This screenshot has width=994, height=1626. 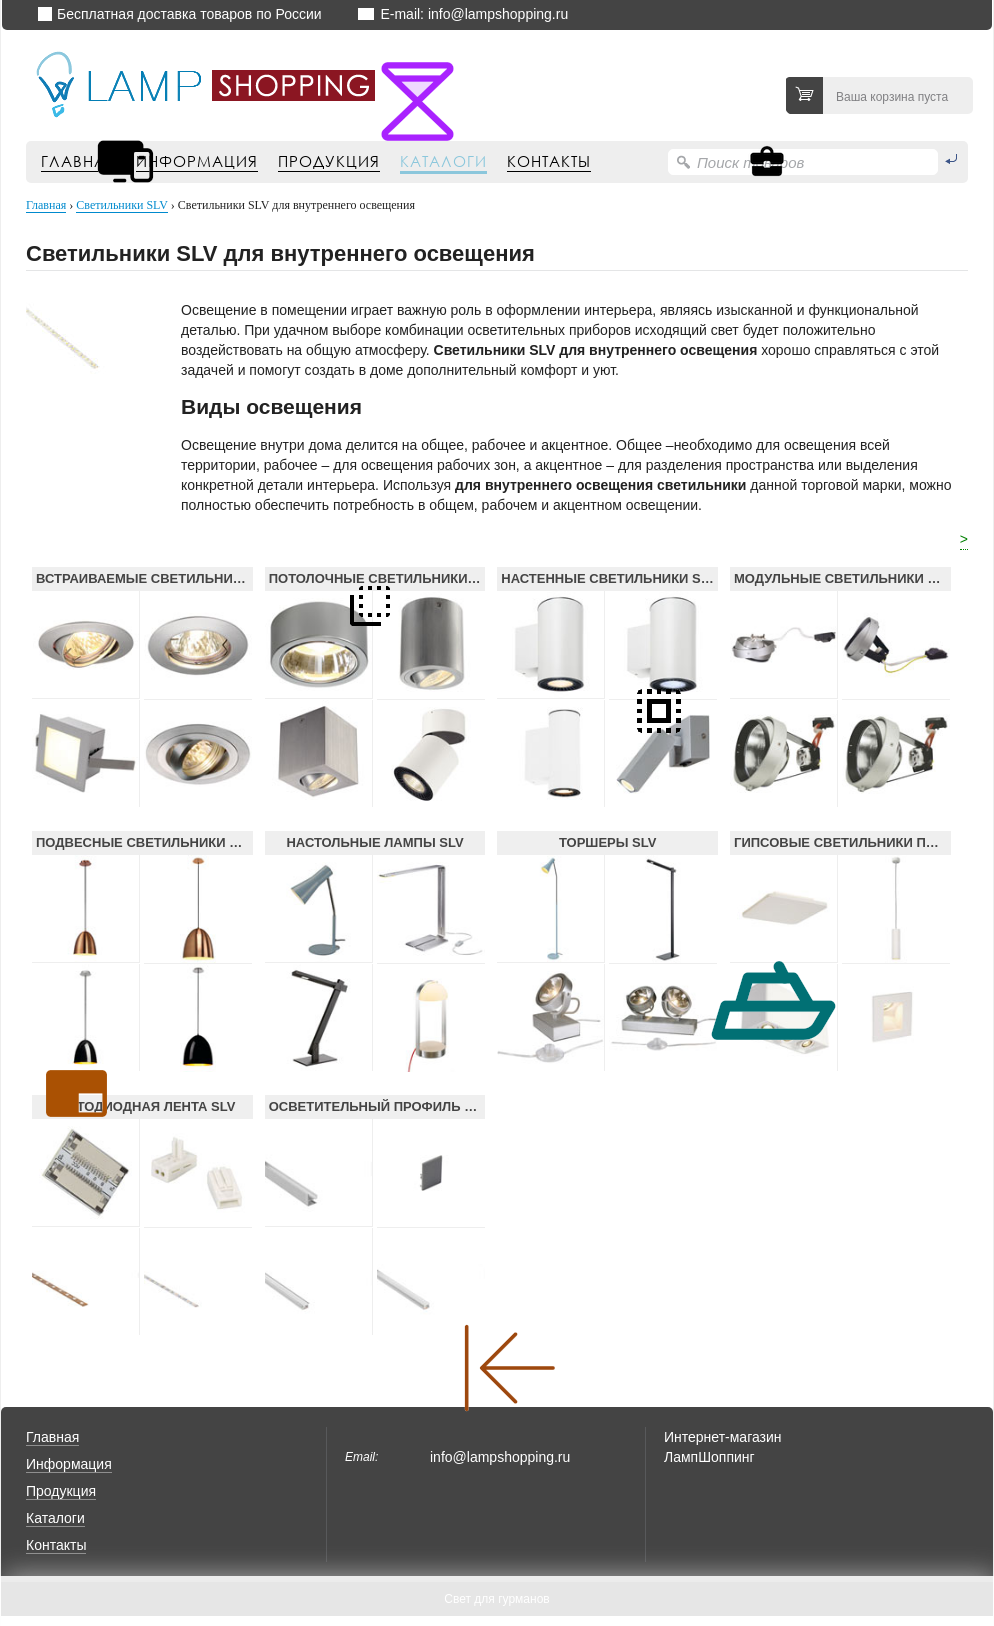 I want to click on access business or work-related features, so click(x=767, y=161).